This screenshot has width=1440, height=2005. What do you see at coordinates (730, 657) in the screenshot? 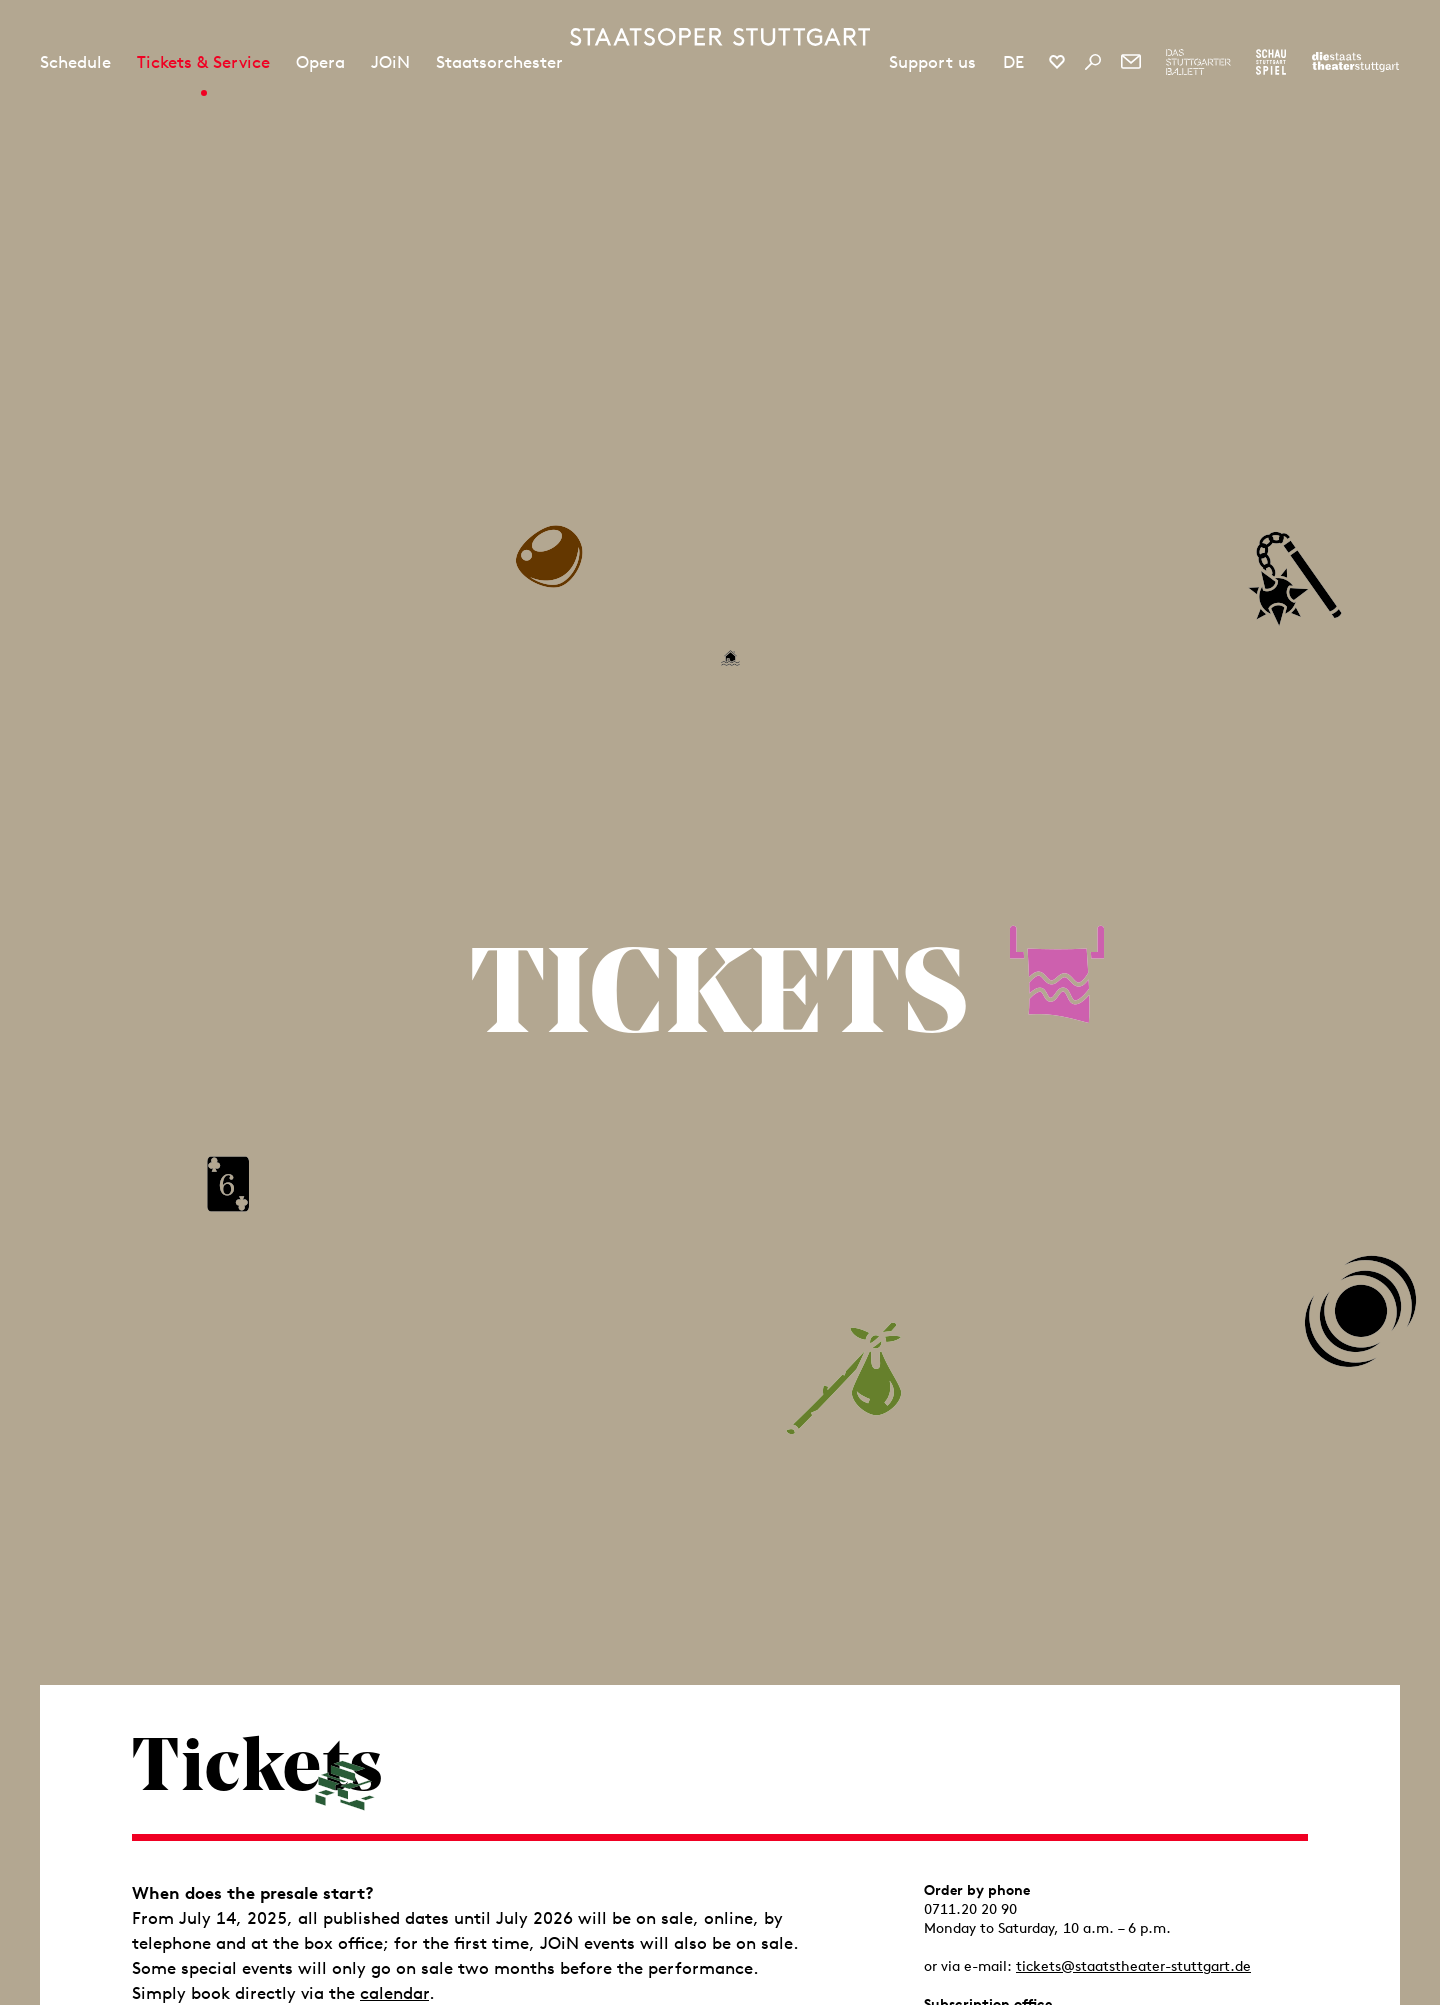
I see `indicates flood warning or alert` at bounding box center [730, 657].